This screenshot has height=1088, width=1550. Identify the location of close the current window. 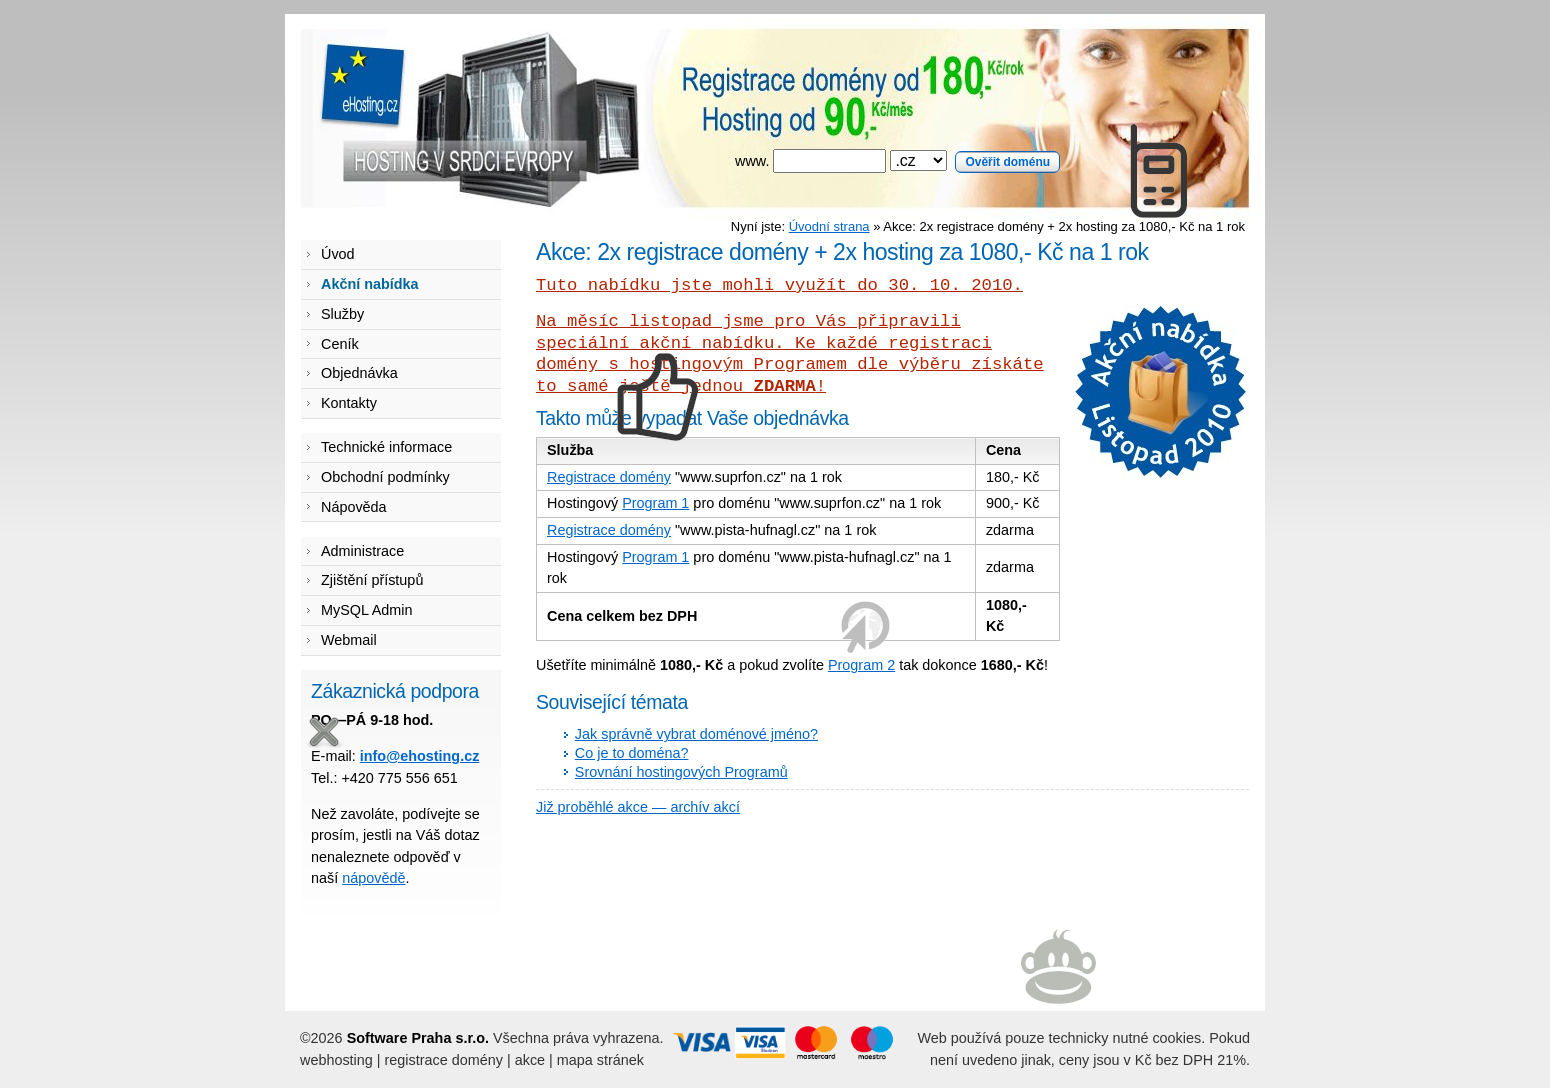
(323, 732).